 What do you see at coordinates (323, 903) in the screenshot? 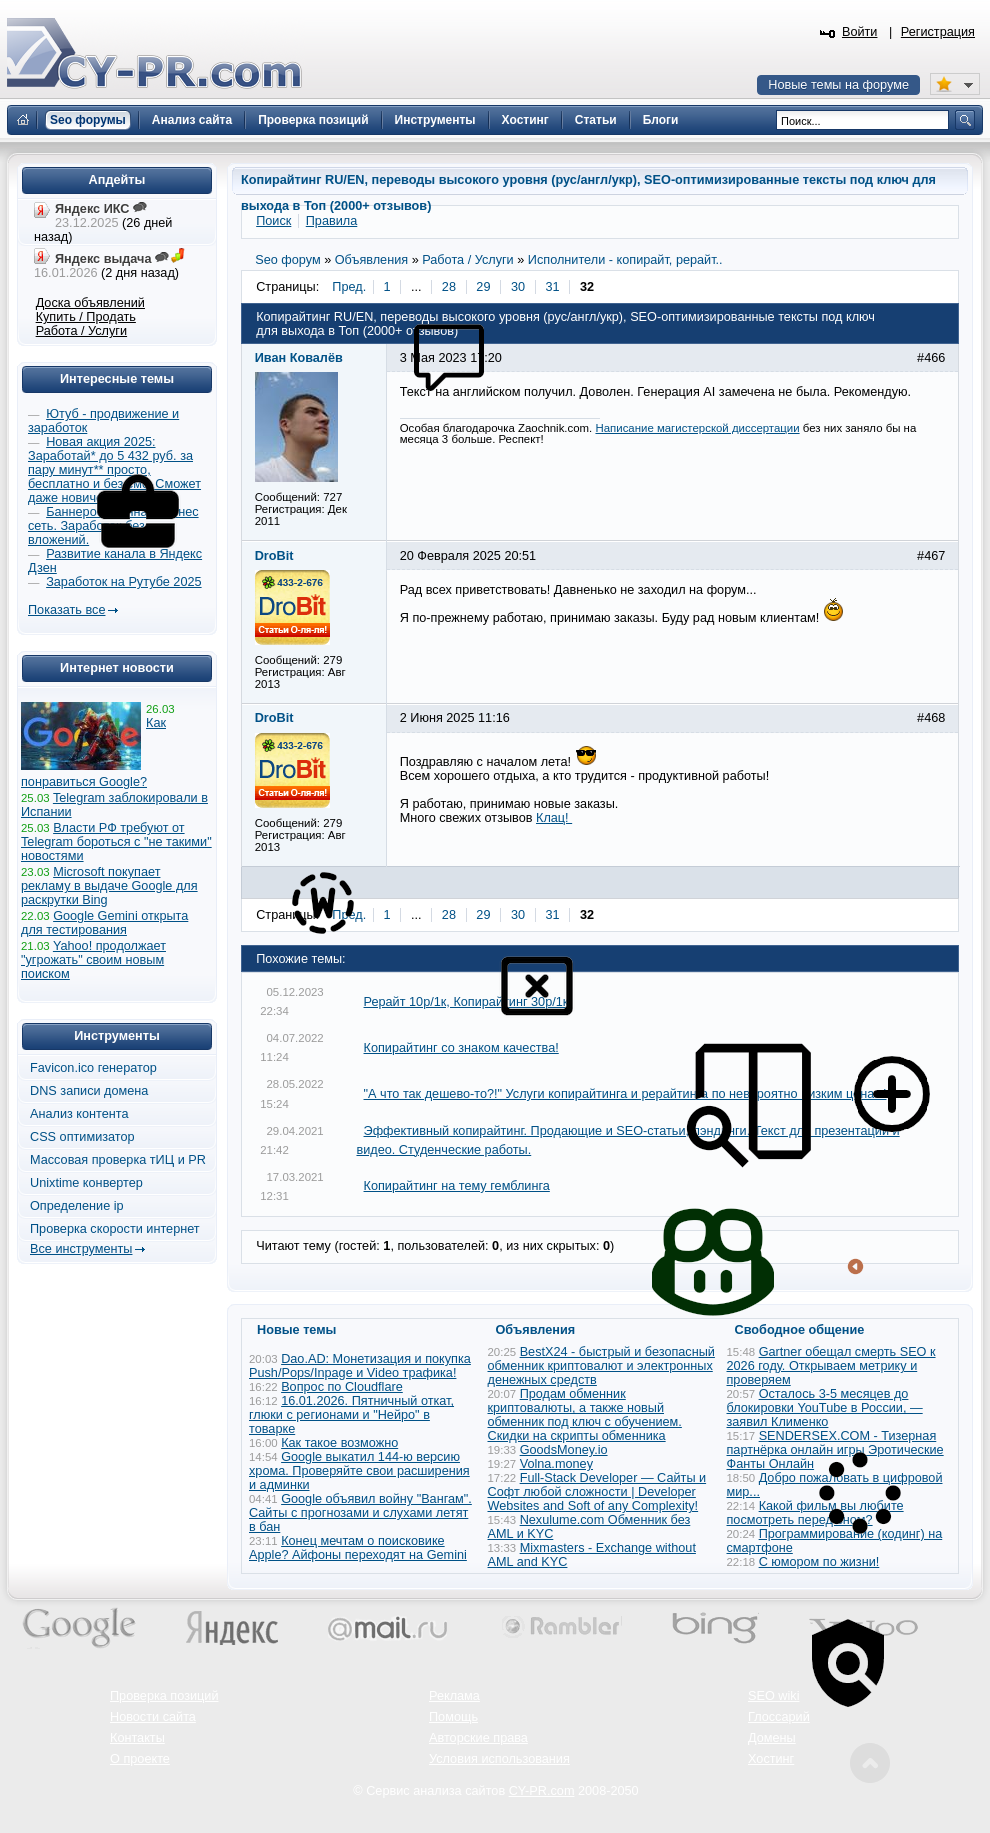
I see `indicates a pending or in-progress word processor document` at bounding box center [323, 903].